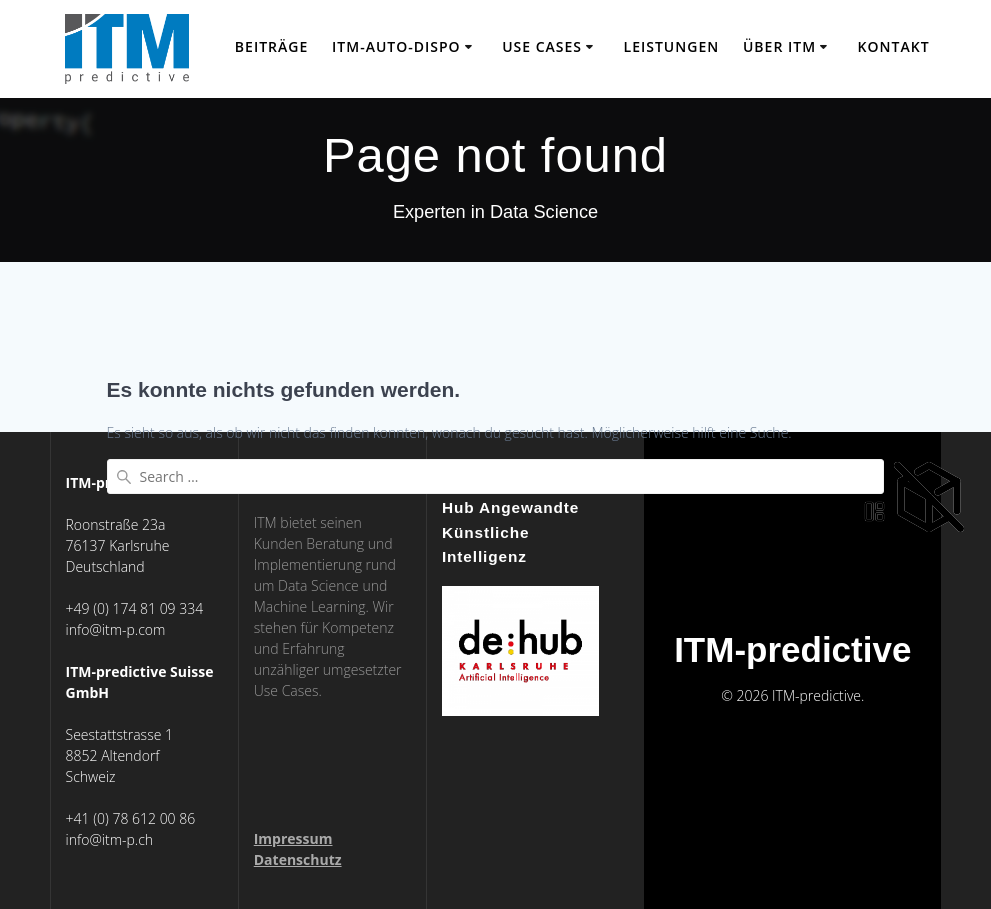 Image resolution: width=991 pixels, height=909 pixels. Describe the element at coordinates (874, 511) in the screenshot. I see `toggle left sidebar panel` at that location.